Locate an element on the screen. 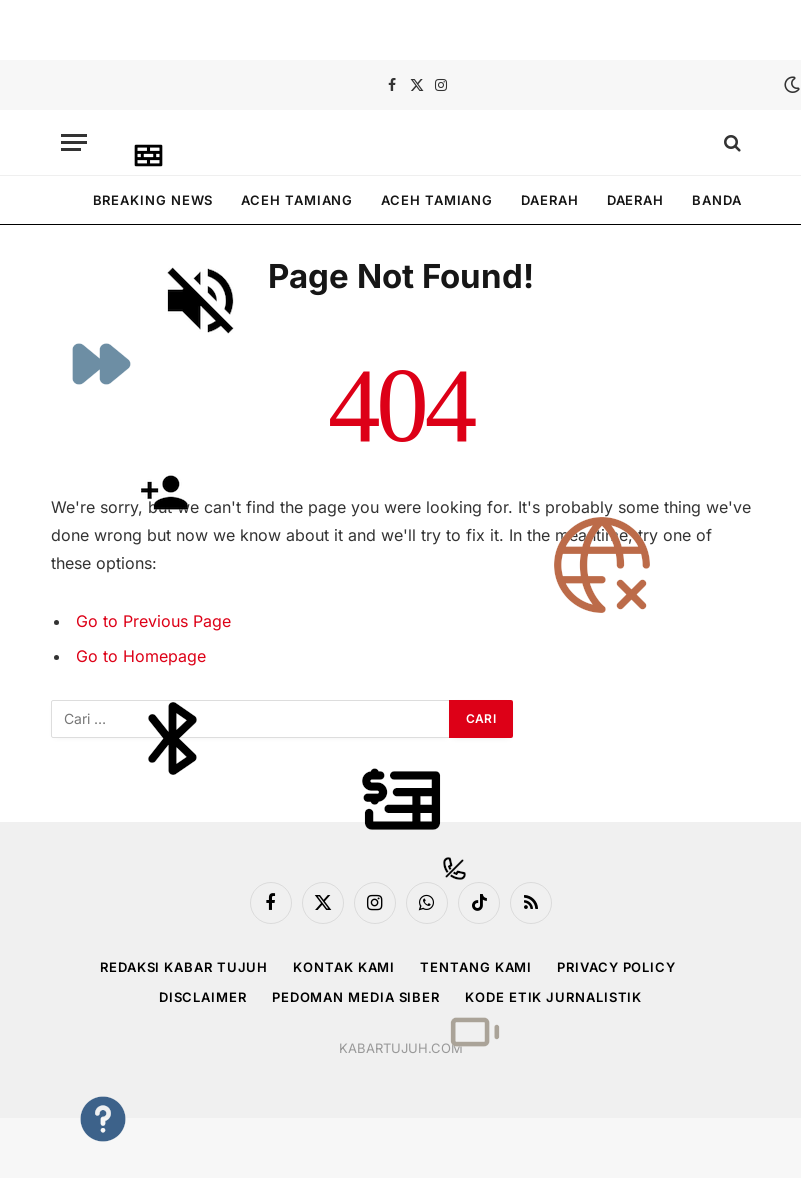 This screenshot has height=1178, width=801. access help or support information is located at coordinates (103, 1119).